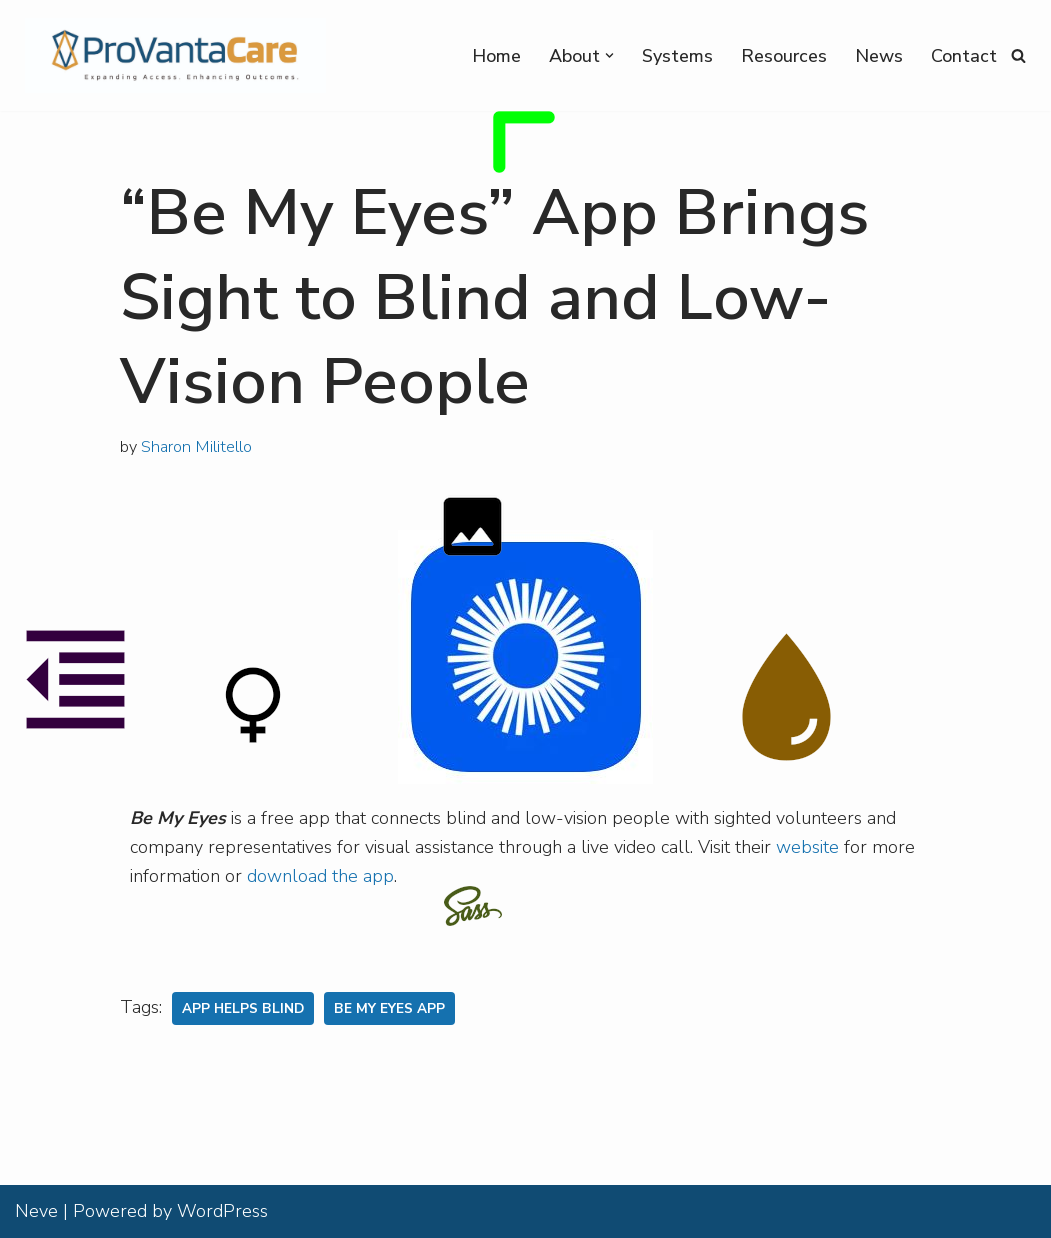 The height and width of the screenshot is (1238, 1051). I want to click on select female gender option, so click(253, 705).